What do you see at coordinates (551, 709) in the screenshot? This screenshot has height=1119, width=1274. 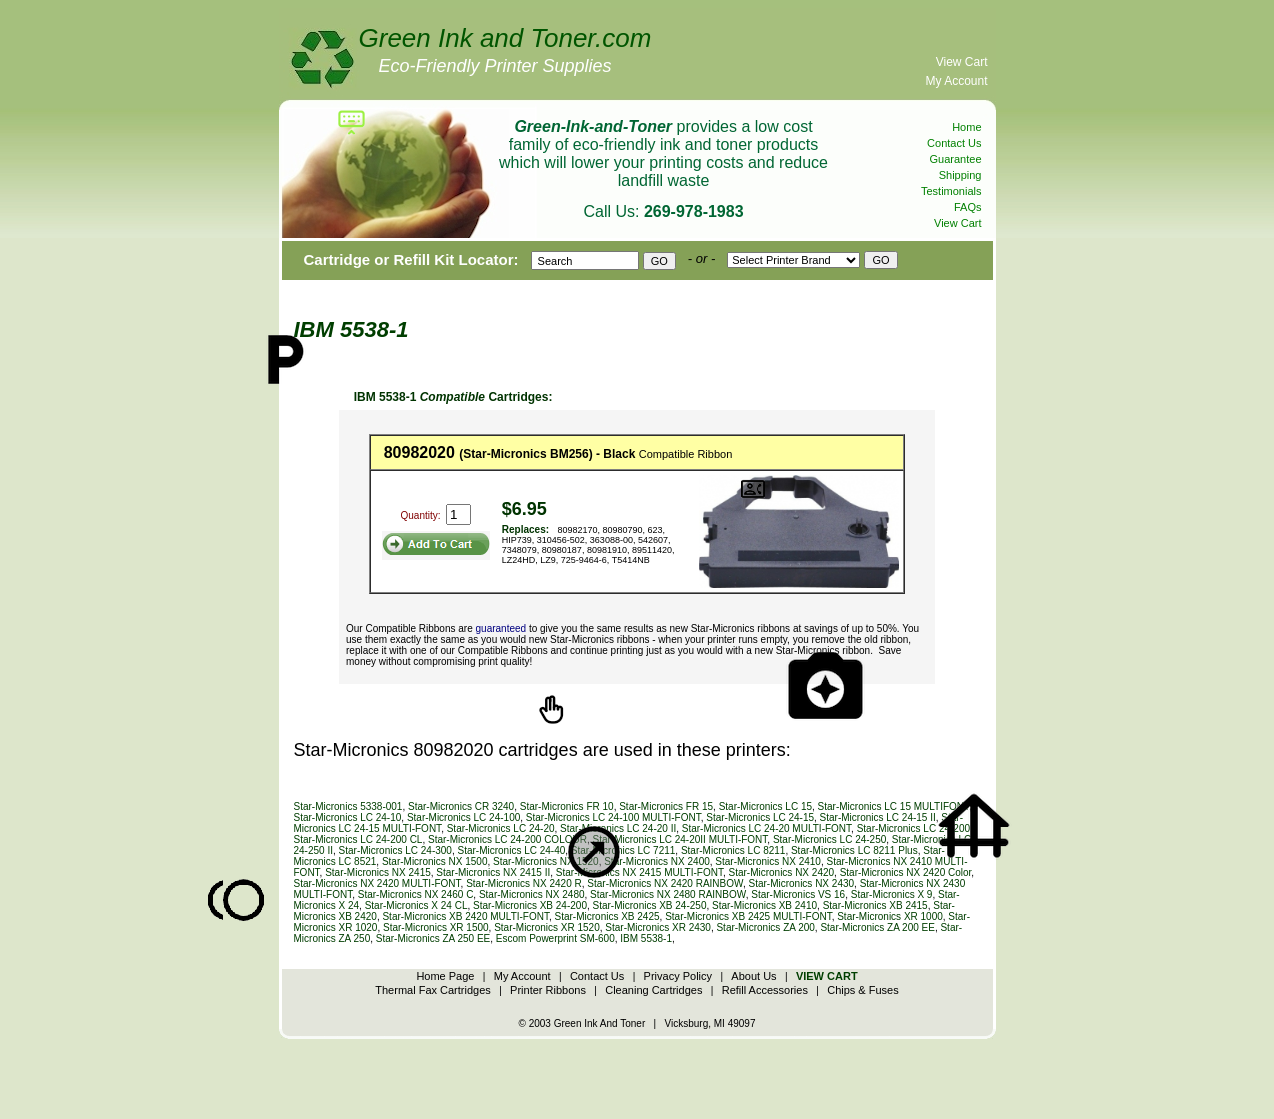 I see `two-finger gesture control` at bounding box center [551, 709].